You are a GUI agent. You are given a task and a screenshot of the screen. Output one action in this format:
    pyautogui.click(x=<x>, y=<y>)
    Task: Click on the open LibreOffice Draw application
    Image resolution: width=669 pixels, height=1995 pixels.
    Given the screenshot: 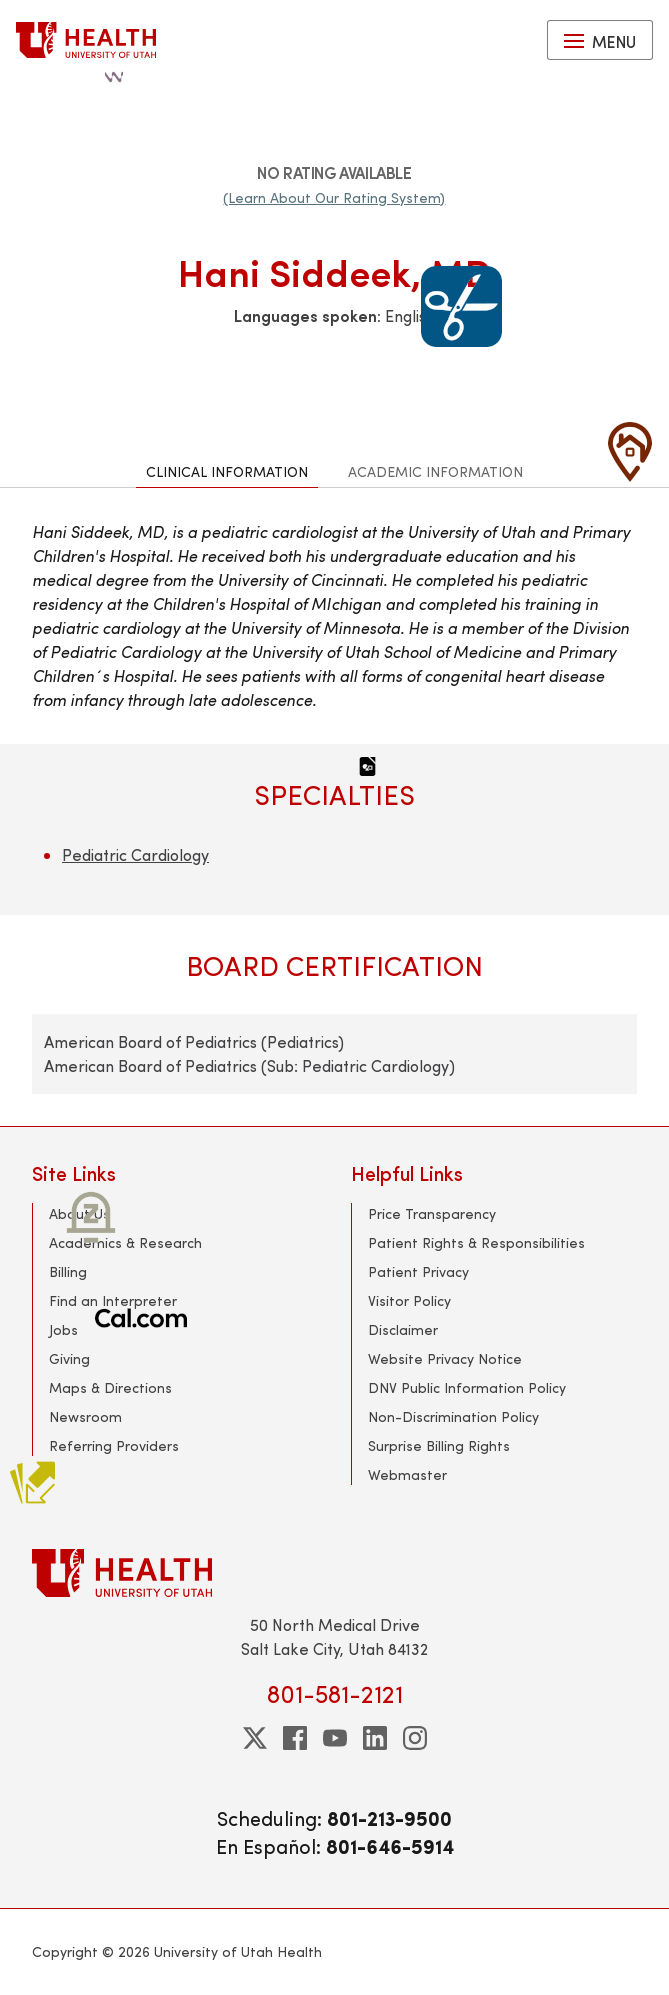 What is the action you would take?
    pyautogui.click(x=367, y=766)
    